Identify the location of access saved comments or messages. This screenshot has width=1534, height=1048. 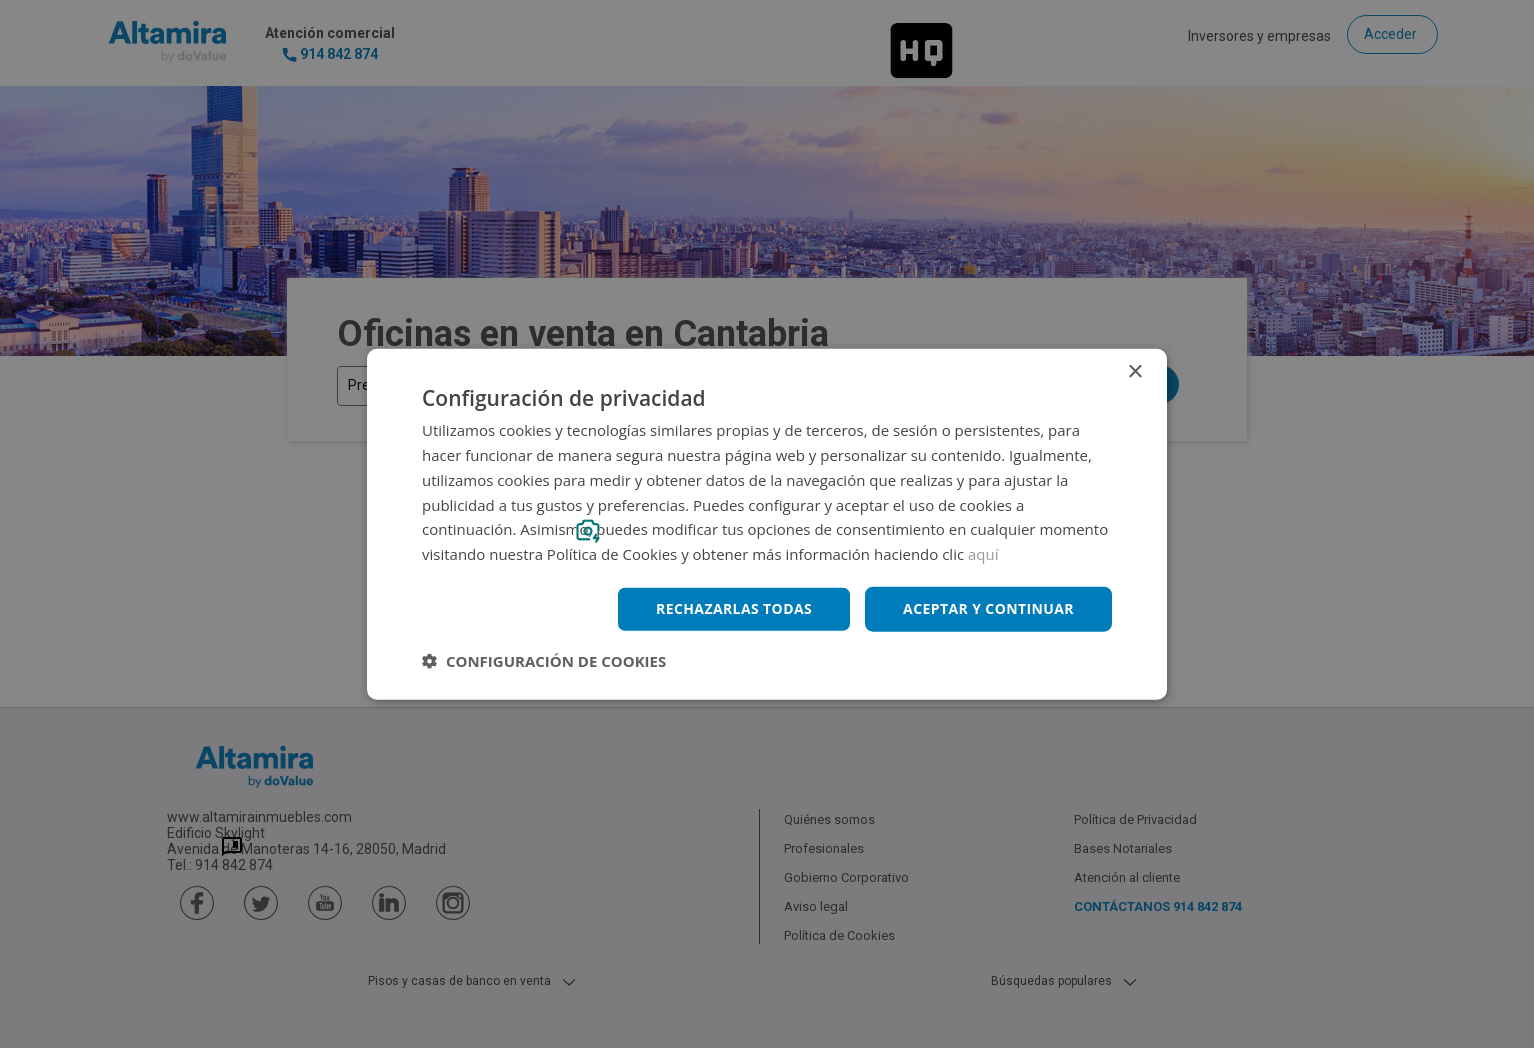
(232, 847).